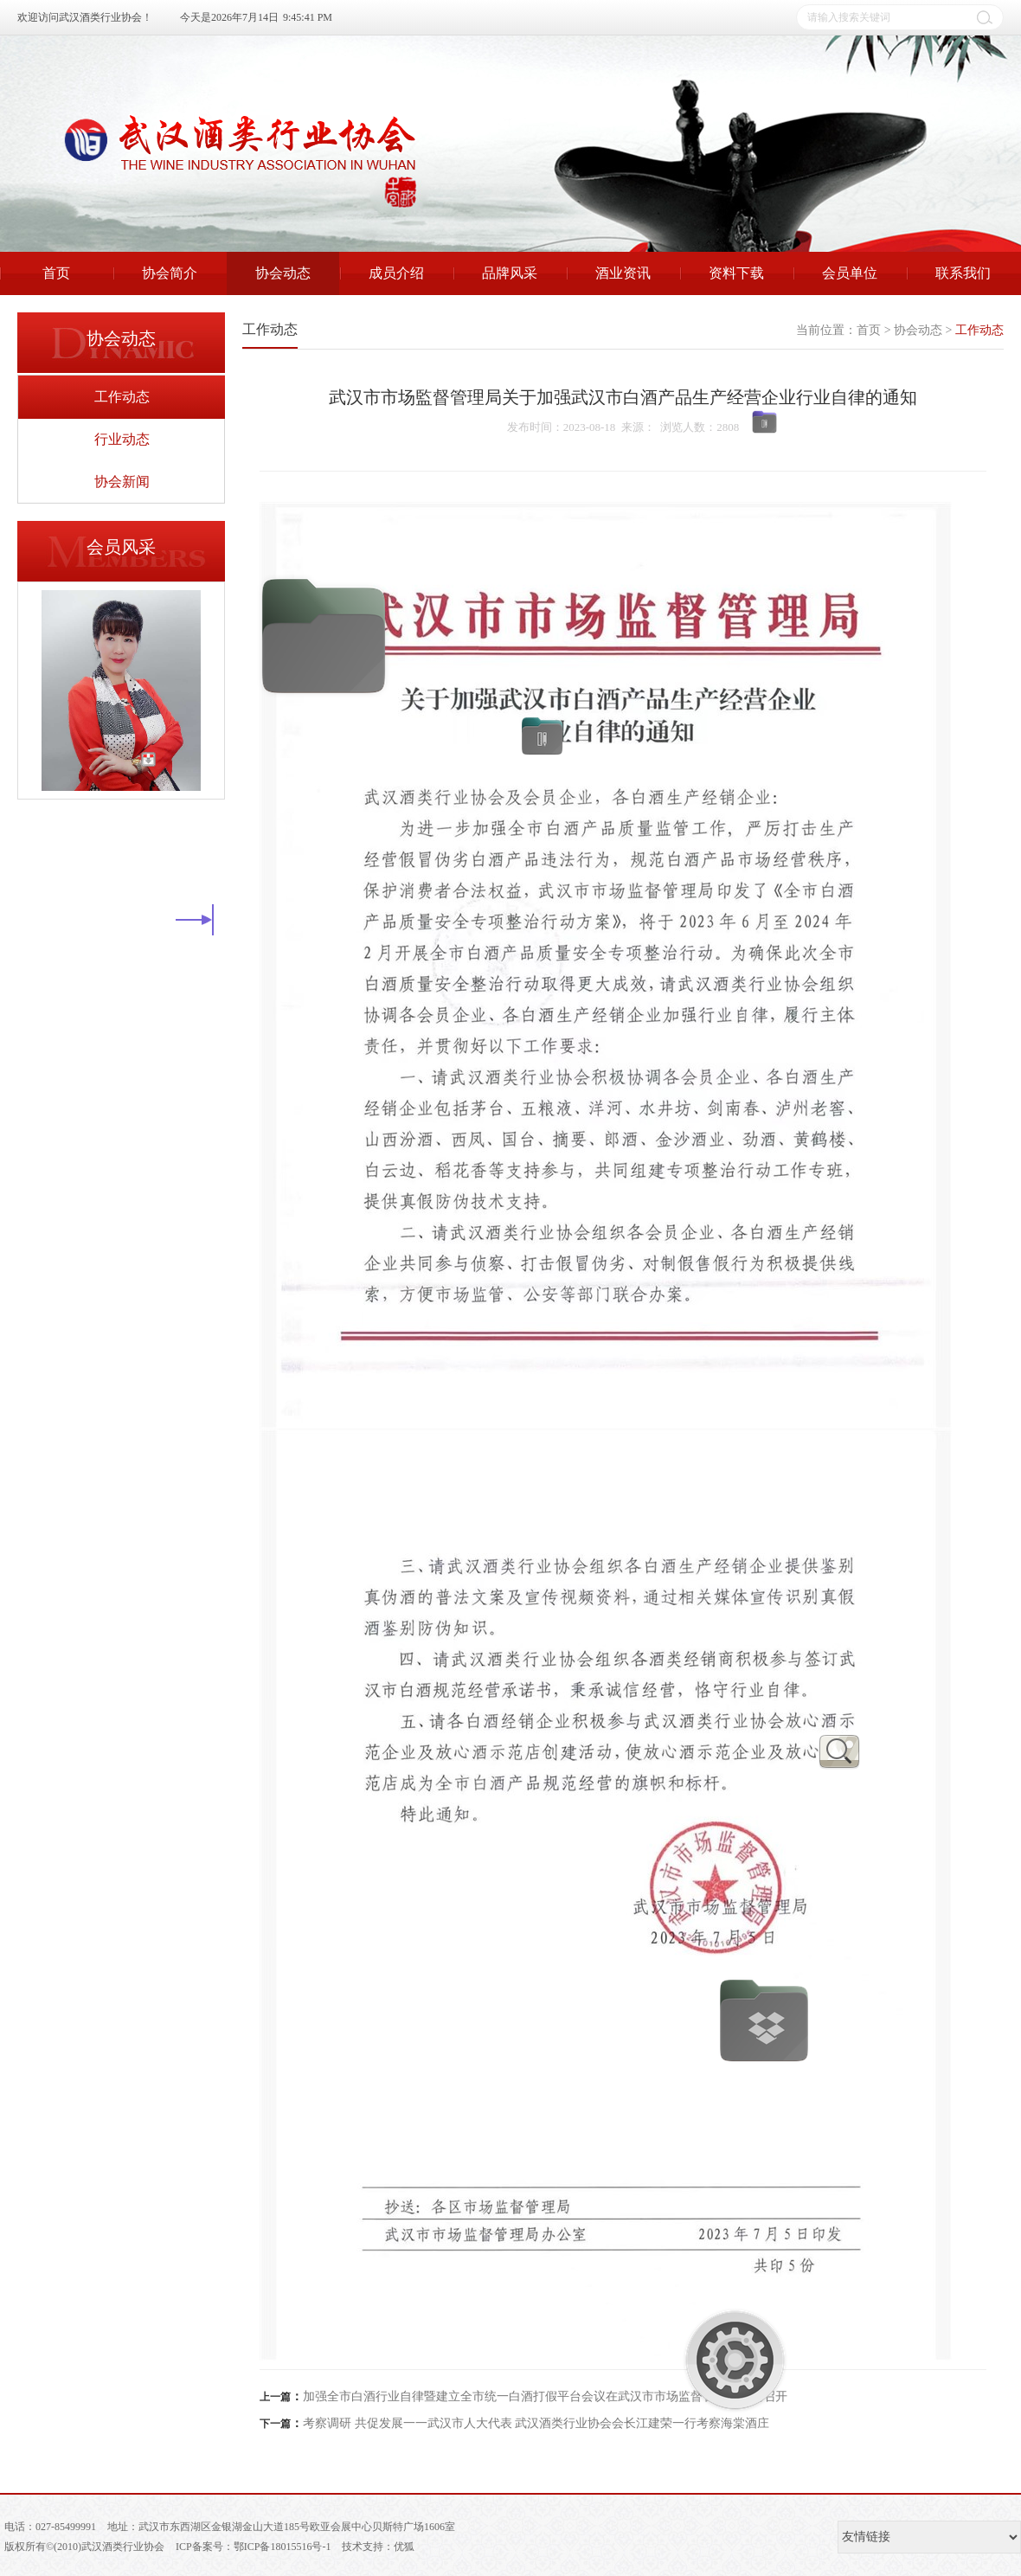 The image size is (1021, 2576). Describe the element at coordinates (839, 1751) in the screenshot. I see `open eye of gnome image viewer` at that location.